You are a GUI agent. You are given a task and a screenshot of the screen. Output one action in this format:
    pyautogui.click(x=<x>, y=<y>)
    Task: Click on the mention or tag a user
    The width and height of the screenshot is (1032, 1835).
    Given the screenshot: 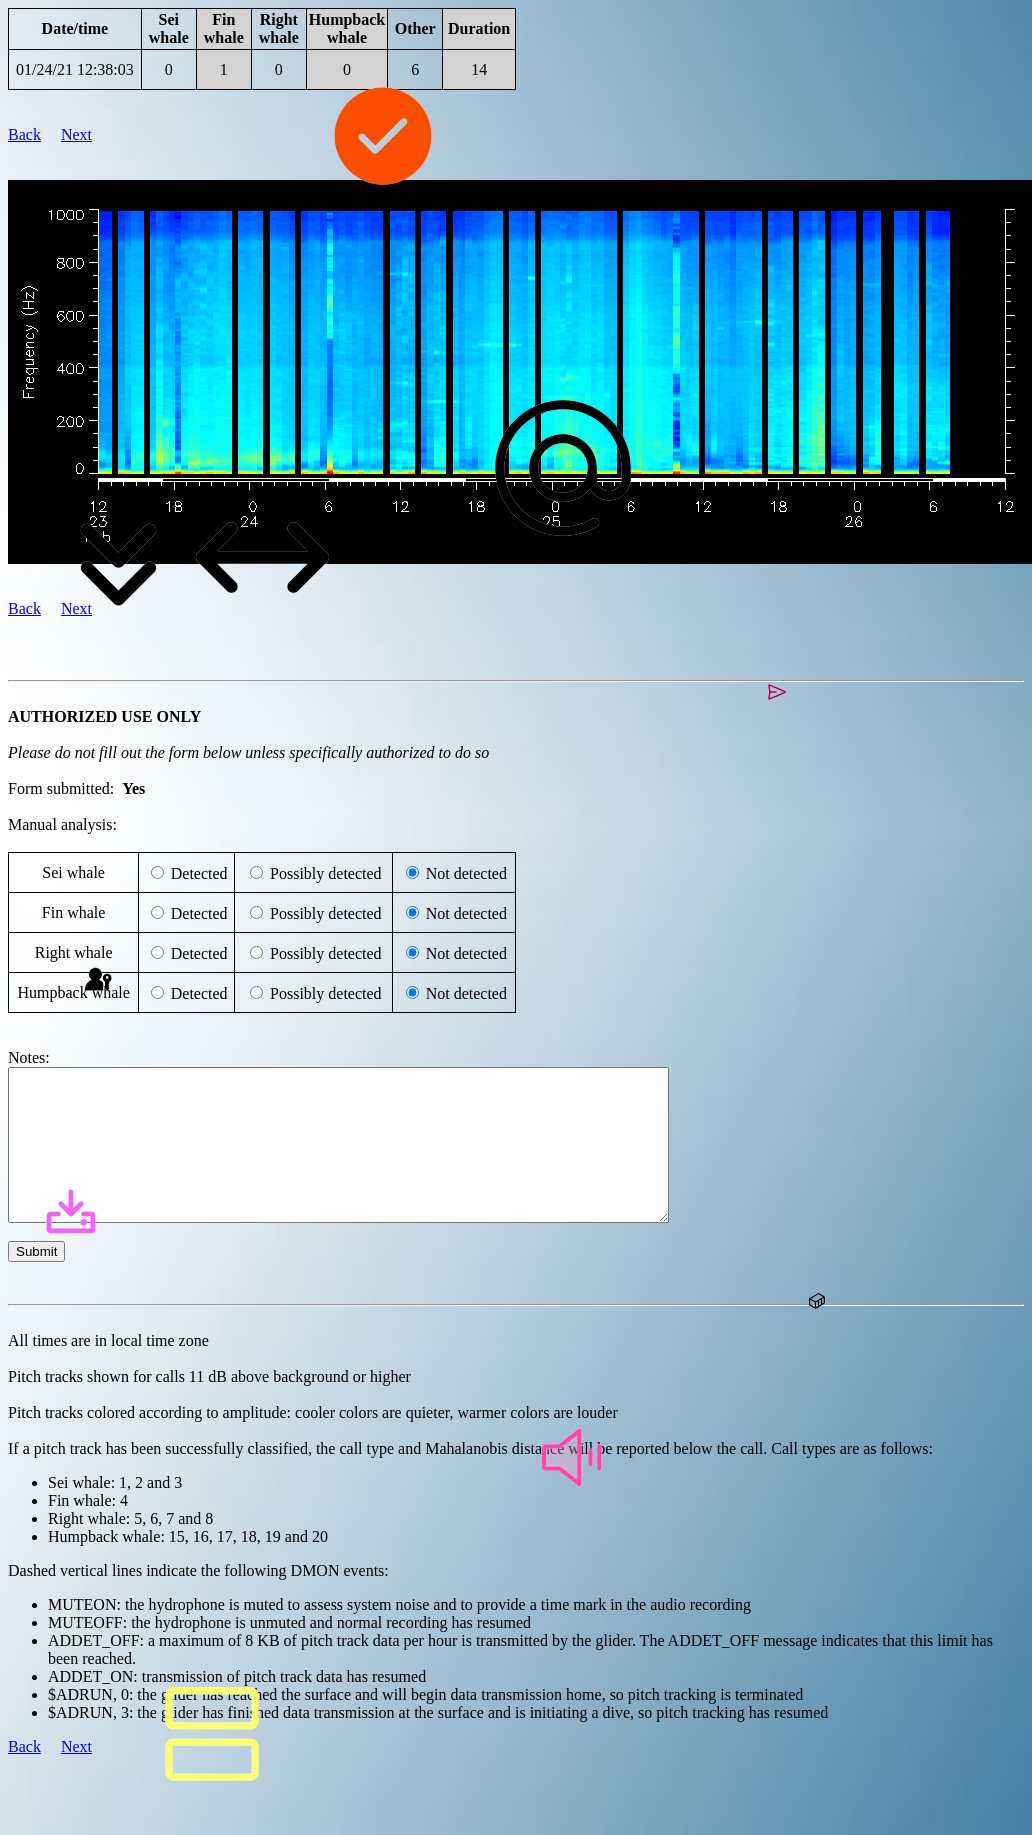 What is the action you would take?
    pyautogui.click(x=563, y=468)
    